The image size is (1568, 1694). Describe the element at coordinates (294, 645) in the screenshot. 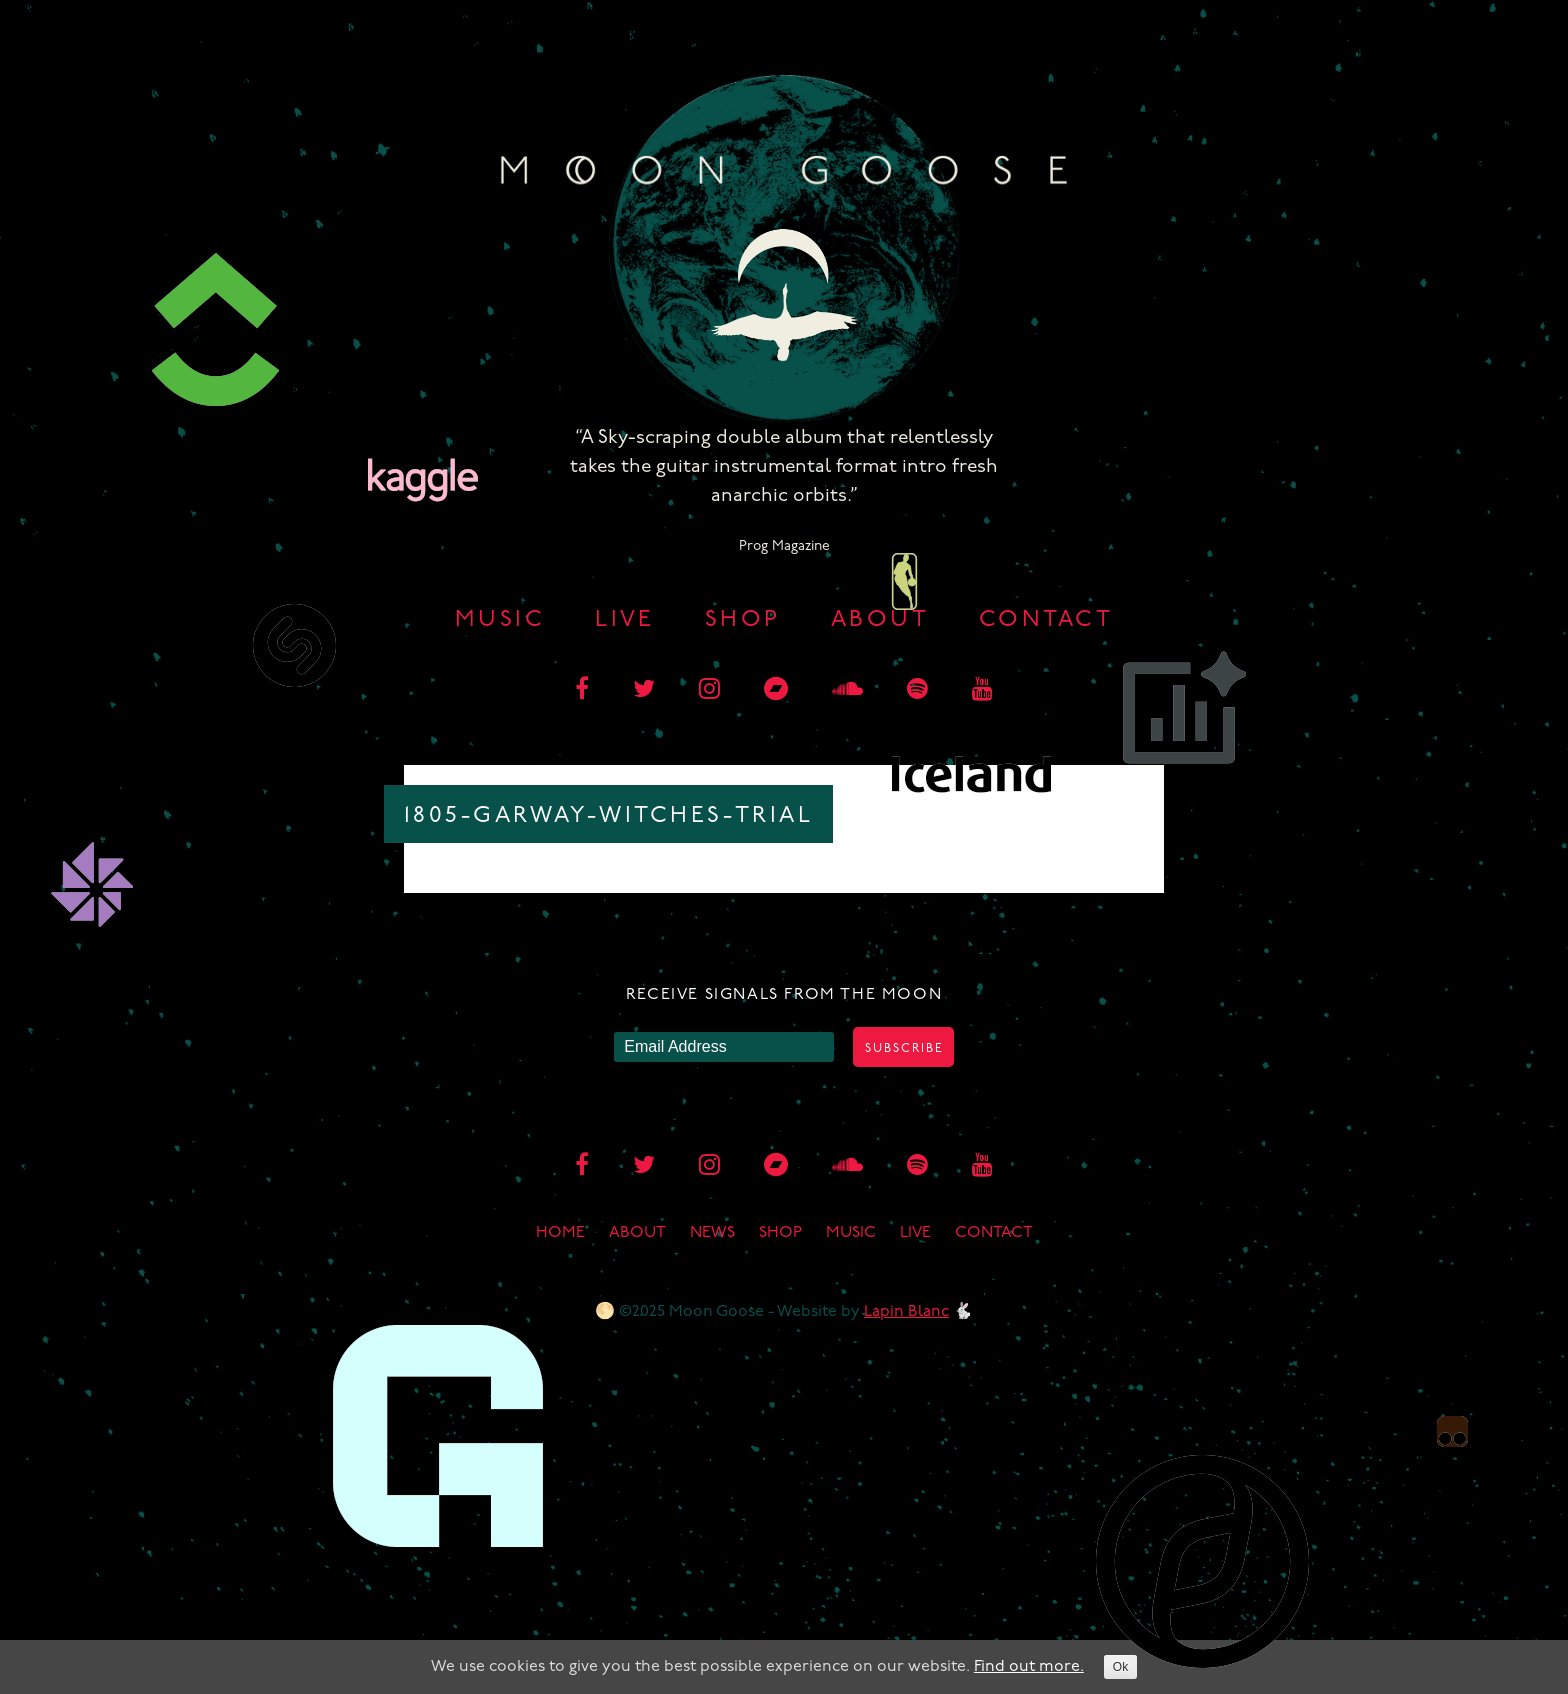

I see `open Shazam to identify a song` at that location.